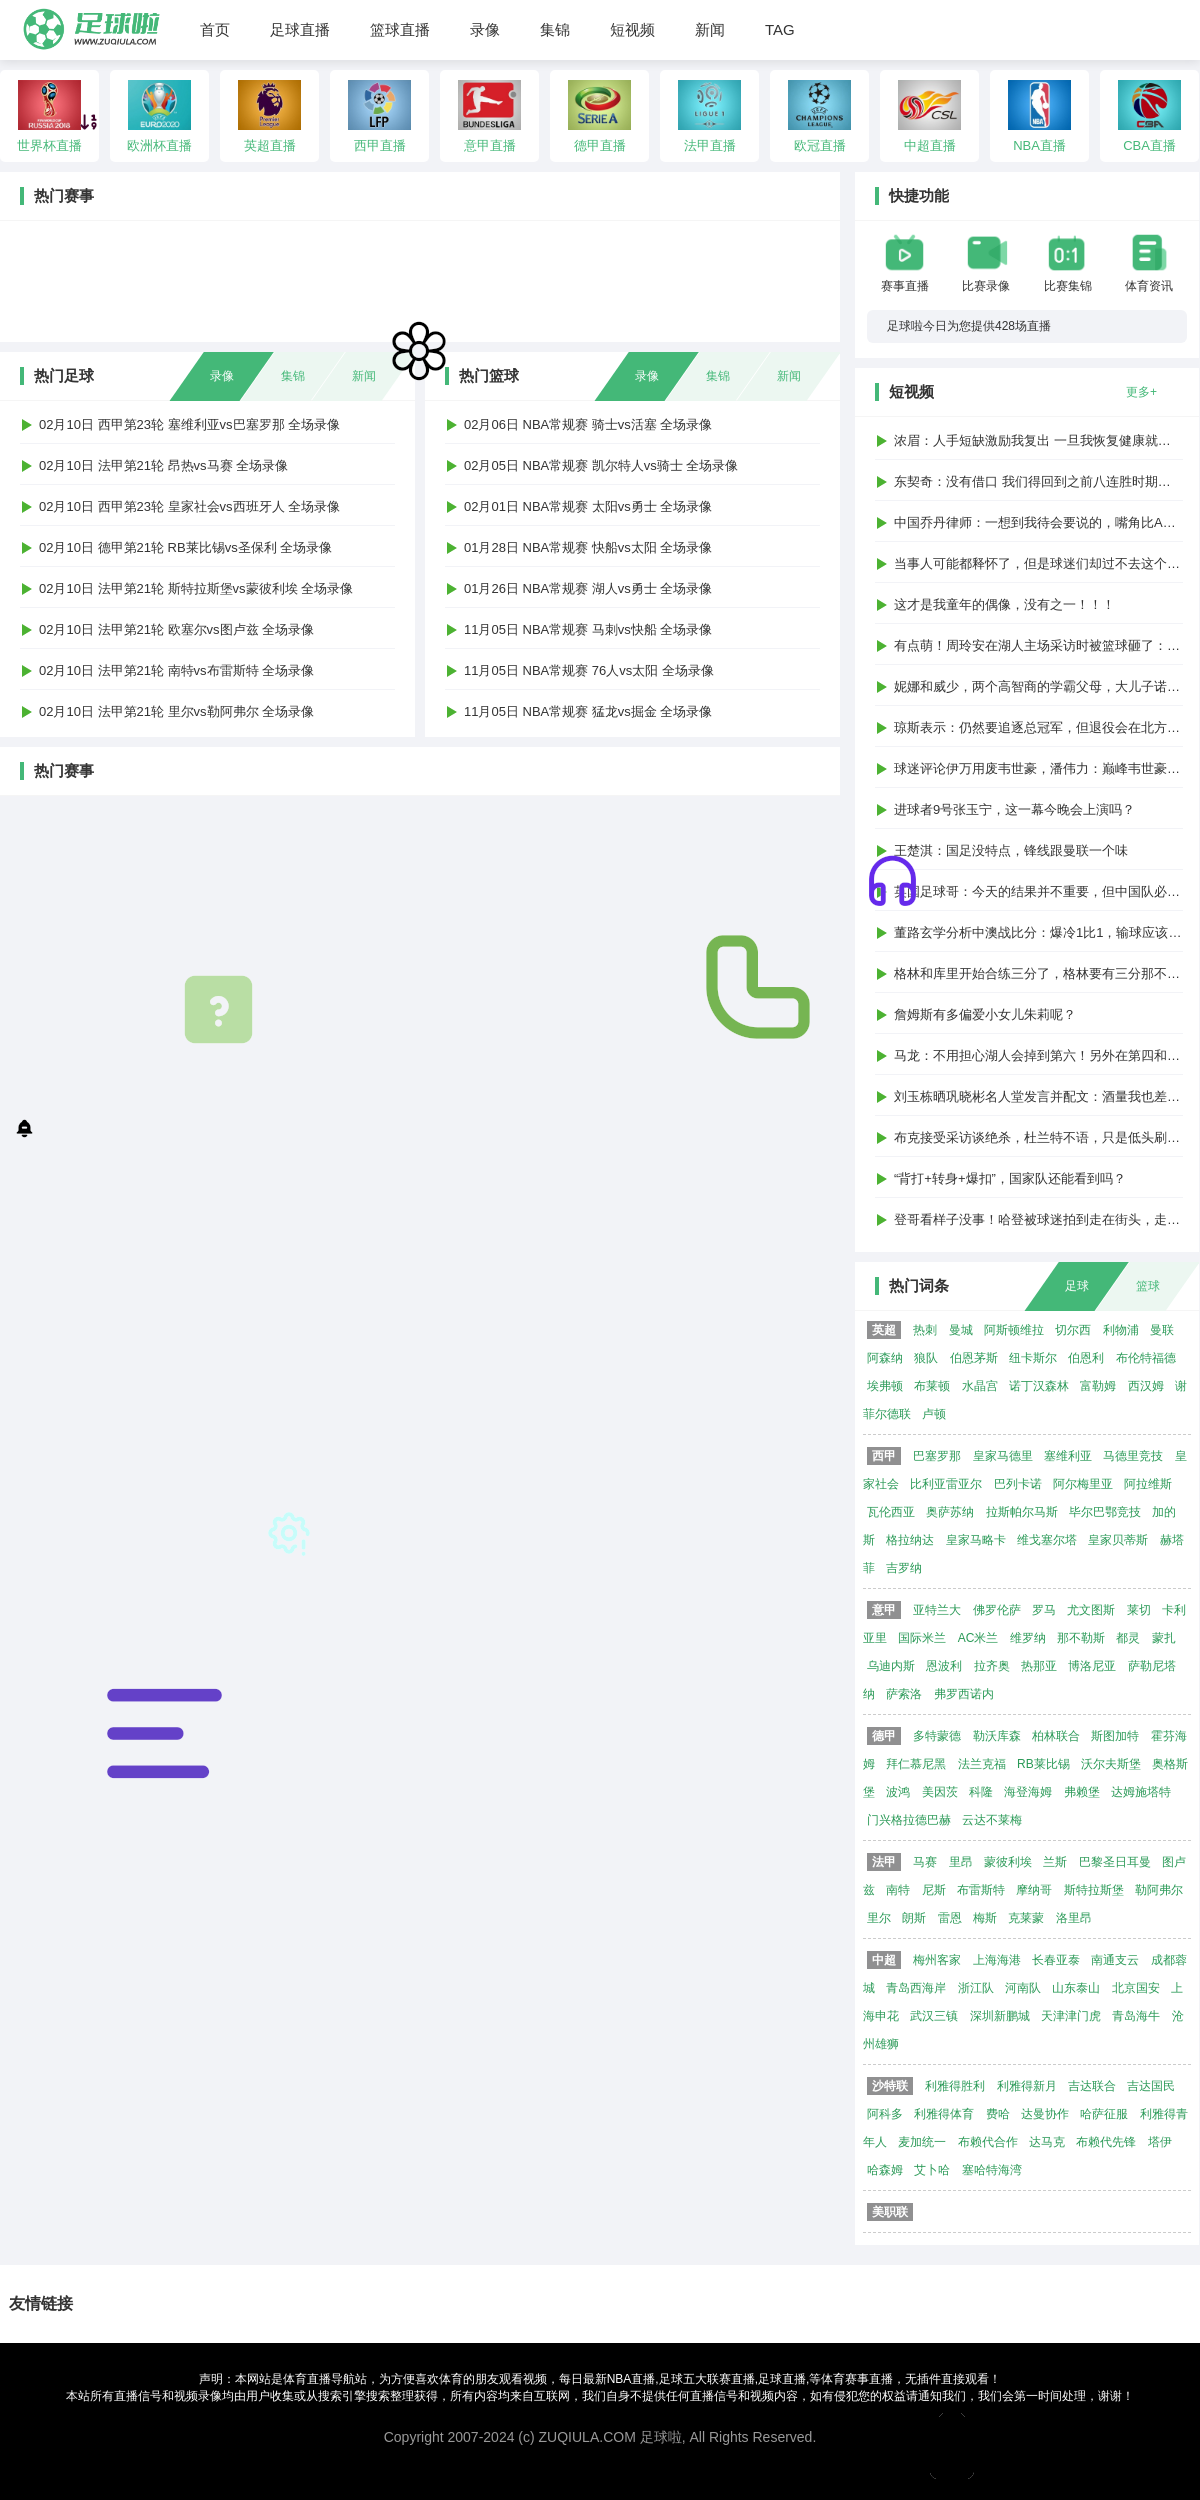 This screenshot has width=1200, height=2500. I want to click on remove a notification or alert, so click(24, 1128).